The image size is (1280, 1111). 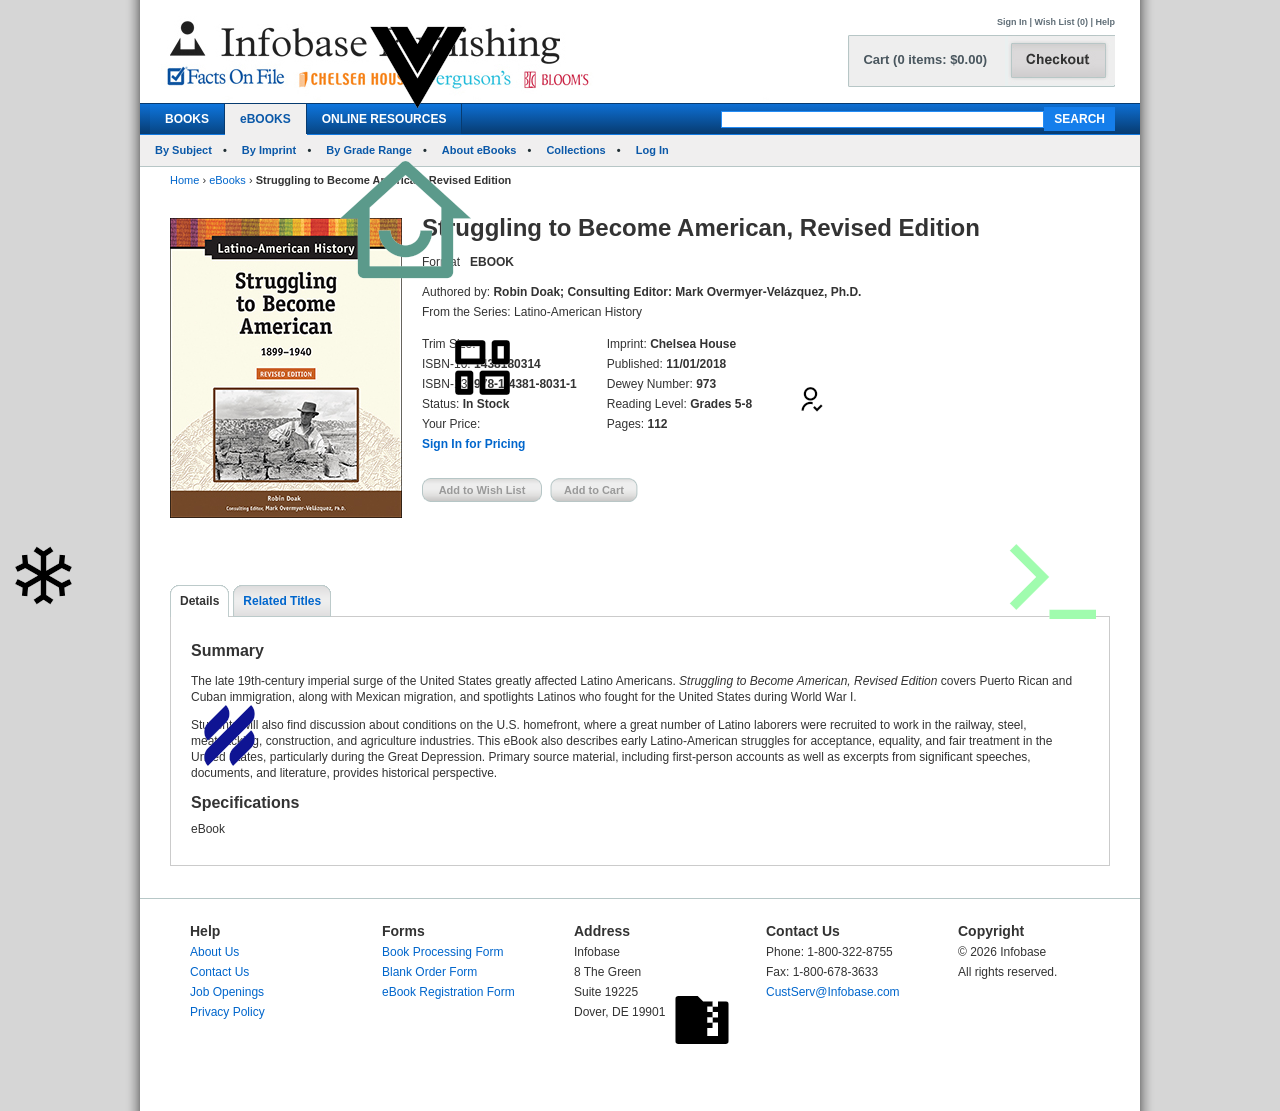 What do you see at coordinates (417, 65) in the screenshot?
I see `vue.js framework logo` at bounding box center [417, 65].